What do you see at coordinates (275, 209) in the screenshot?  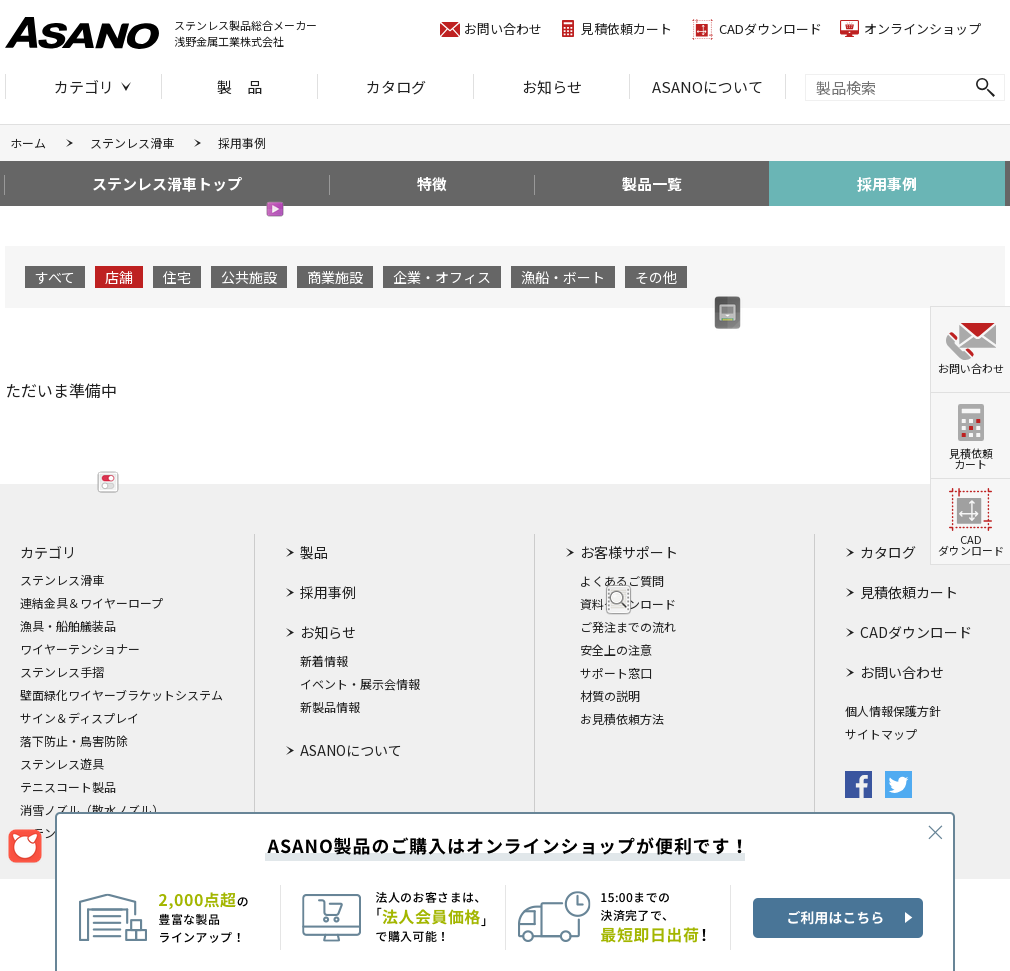 I see `open celluloid media player` at bounding box center [275, 209].